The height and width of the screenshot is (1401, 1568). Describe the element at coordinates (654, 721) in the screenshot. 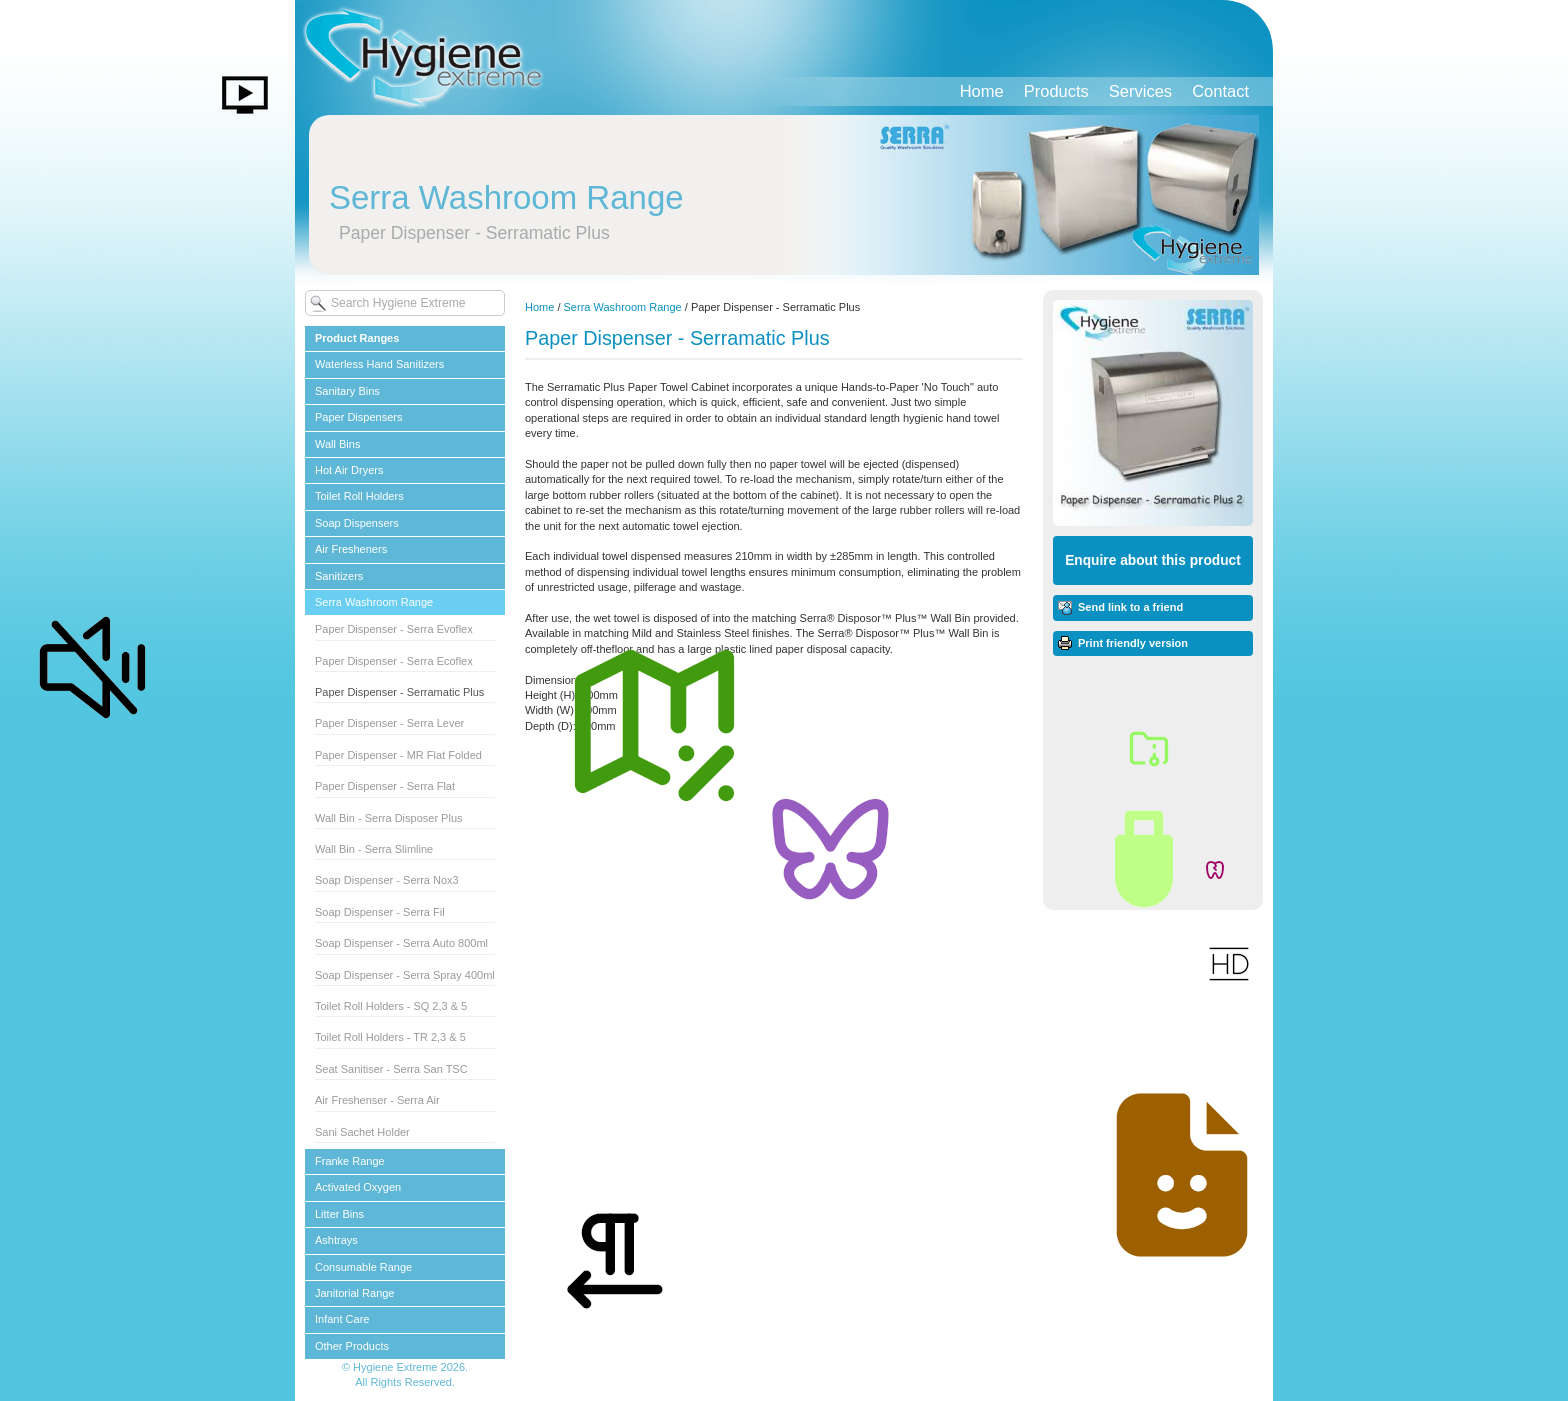

I see `view deals and discounts nearby` at that location.